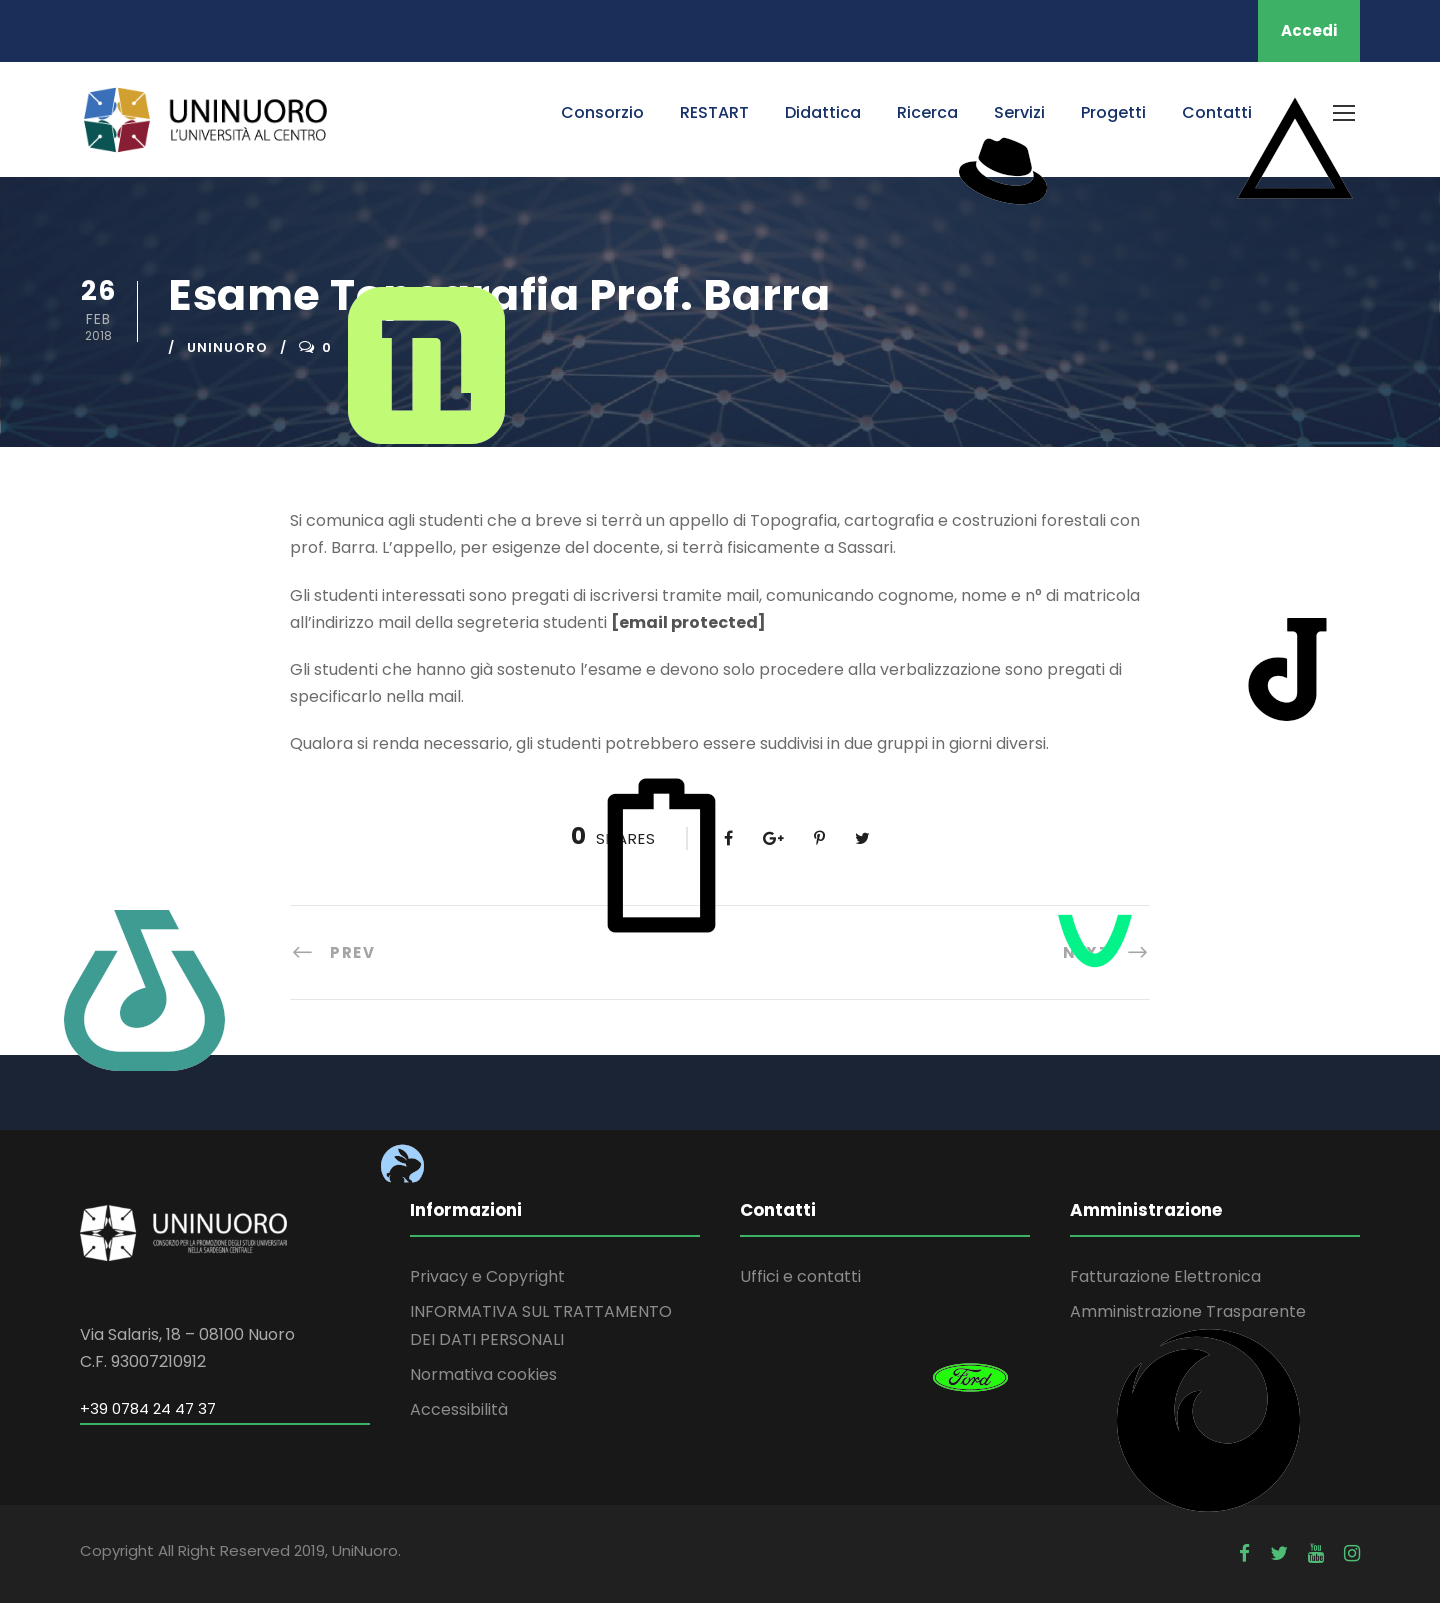 This screenshot has width=1440, height=1603. Describe the element at coordinates (970, 1377) in the screenshot. I see `Ford brand or dealership app` at that location.